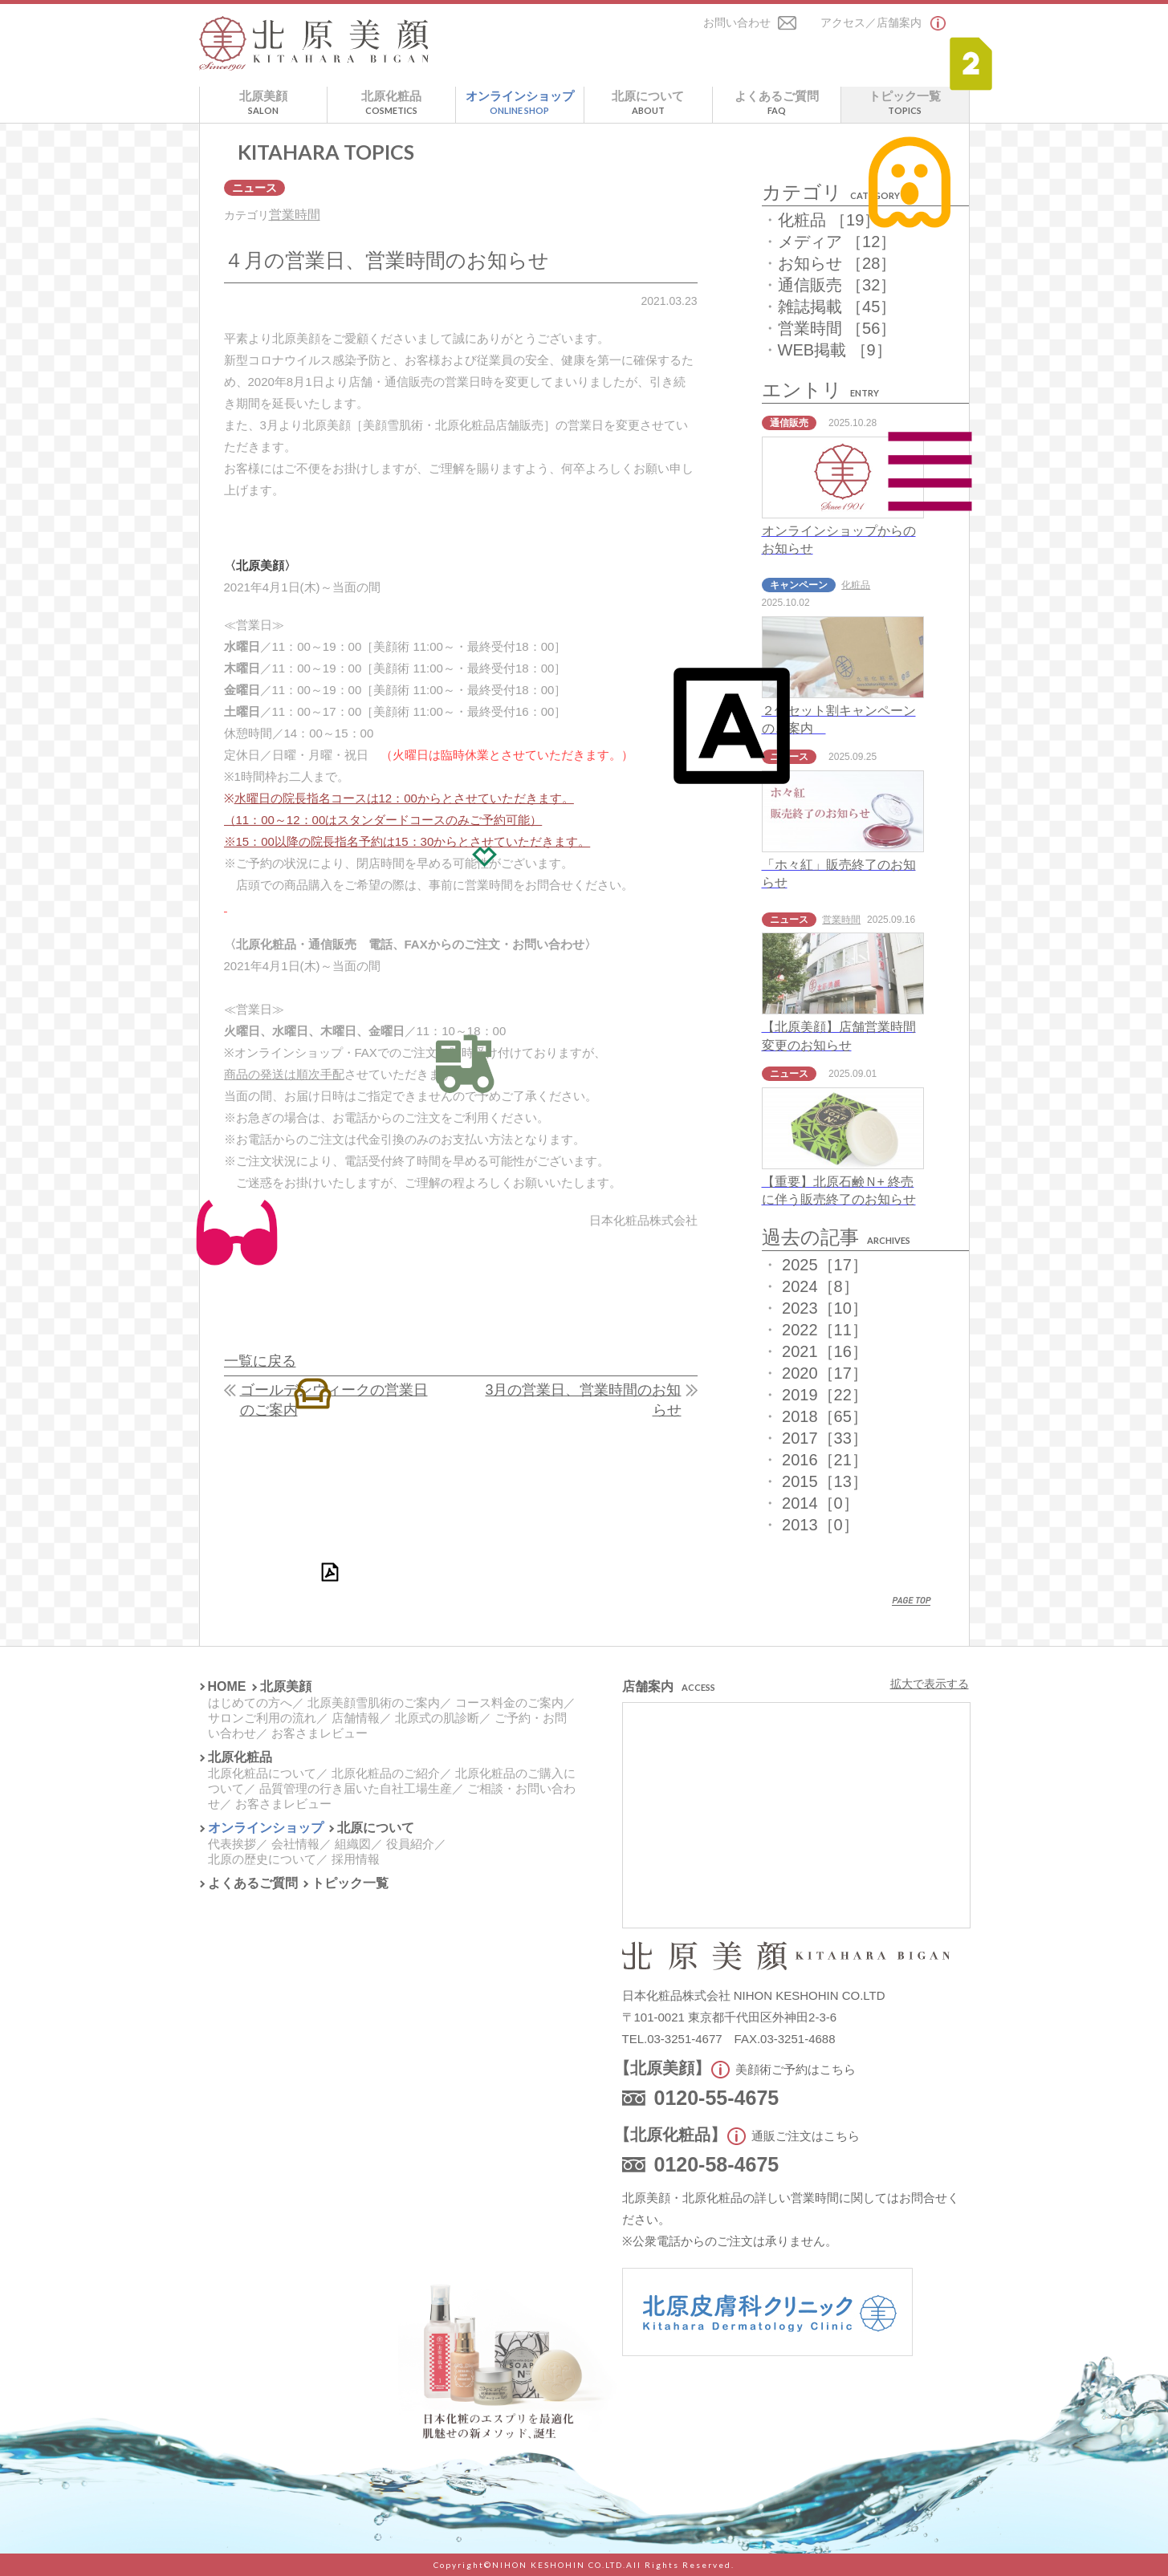 The height and width of the screenshot is (2576, 1168). What do you see at coordinates (731, 725) in the screenshot?
I see `switch keyboard input method` at bounding box center [731, 725].